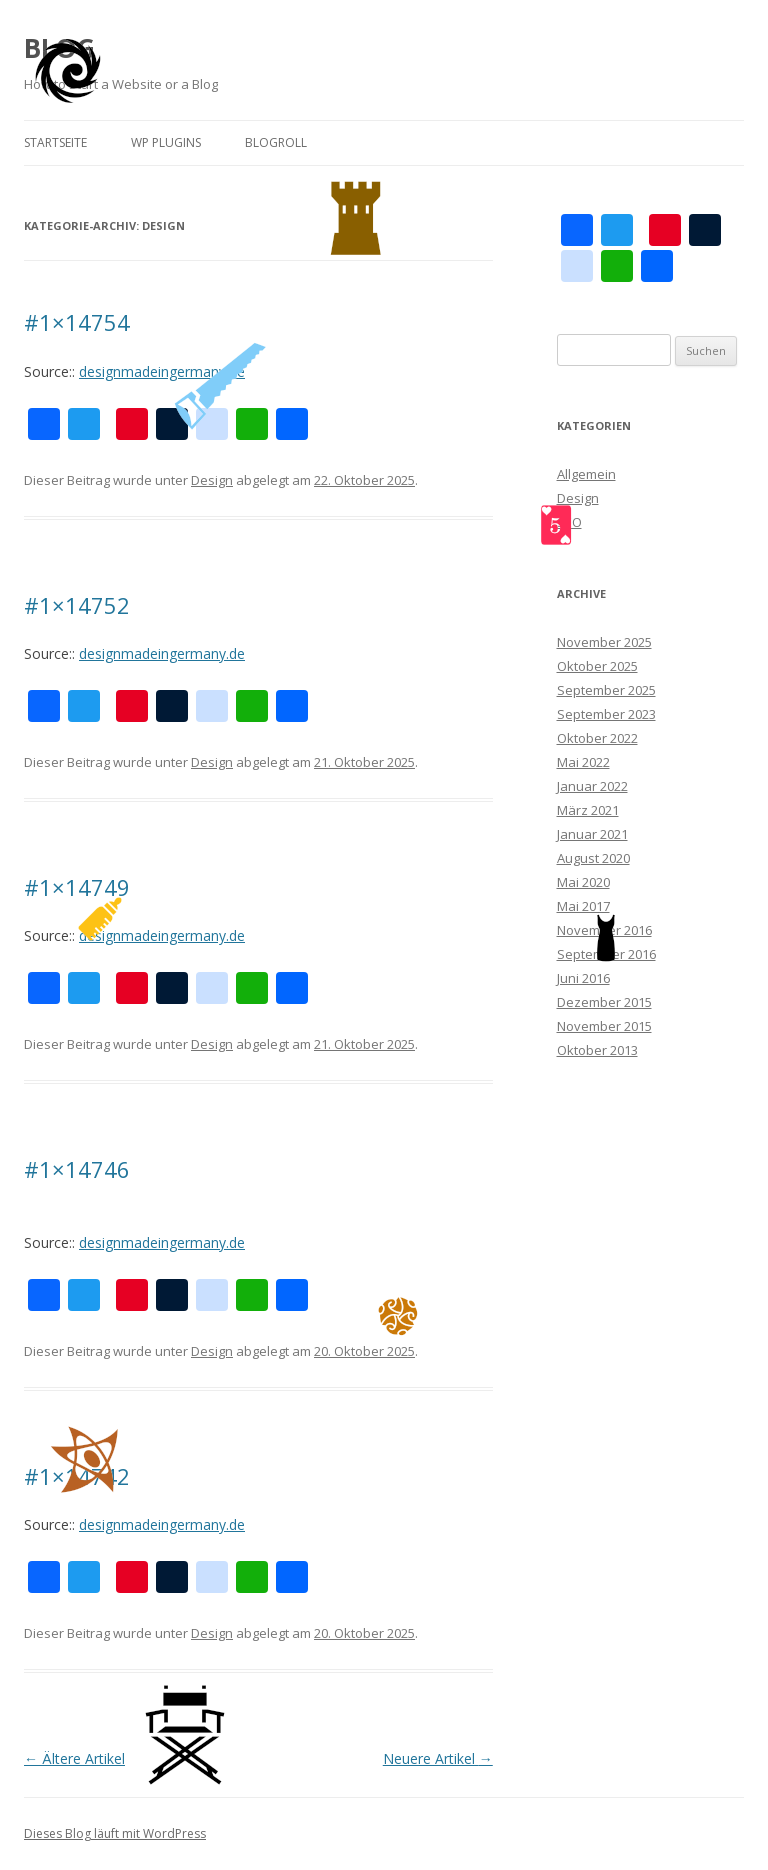 Image resolution: width=768 pixels, height=1870 pixels. What do you see at coordinates (185, 1735) in the screenshot?
I see `access director or creator mode` at bounding box center [185, 1735].